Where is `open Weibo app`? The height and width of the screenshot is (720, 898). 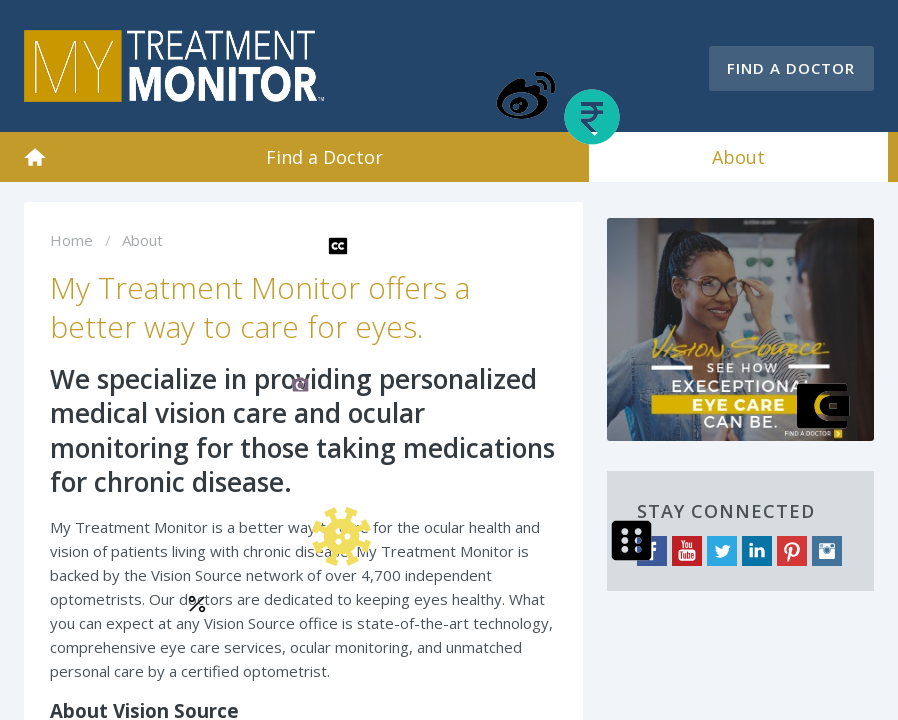 open Weibo app is located at coordinates (526, 96).